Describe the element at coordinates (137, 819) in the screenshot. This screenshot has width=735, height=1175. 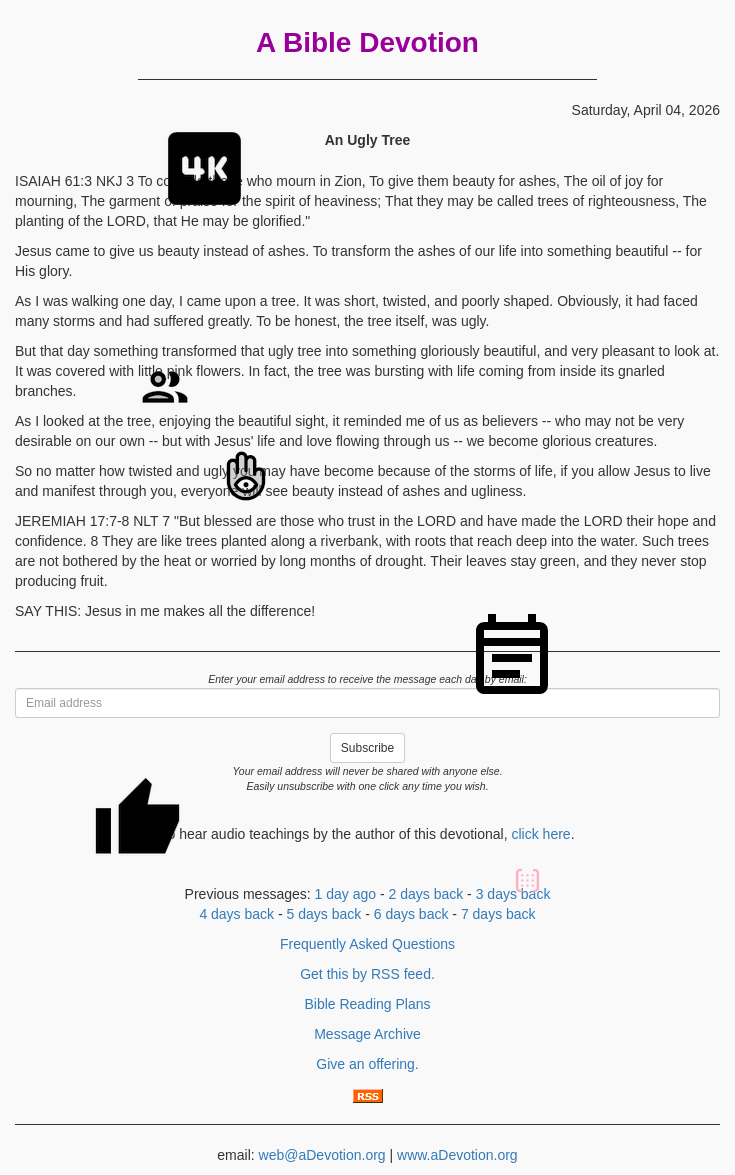
I see `like or upvote content` at that location.